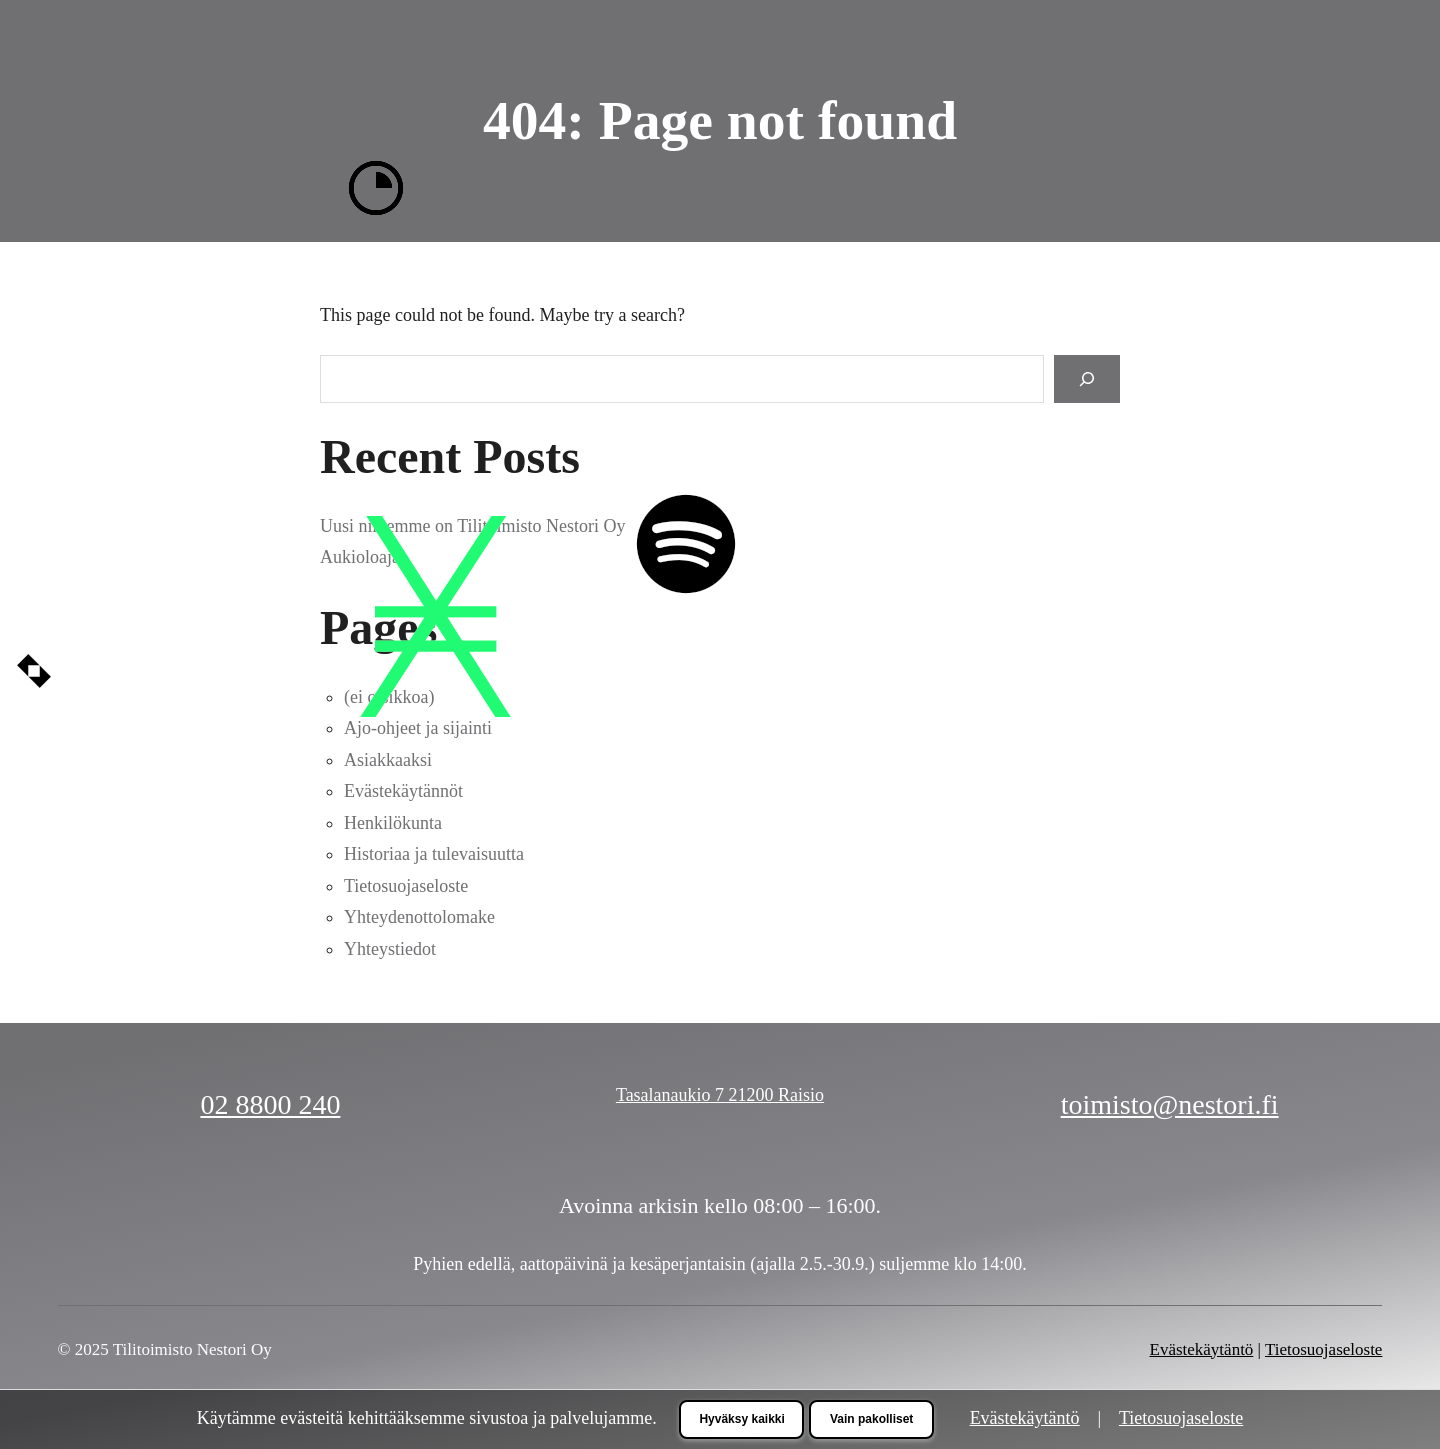 The width and height of the screenshot is (1440, 1449). Describe the element at coordinates (686, 544) in the screenshot. I see `open Spotify` at that location.